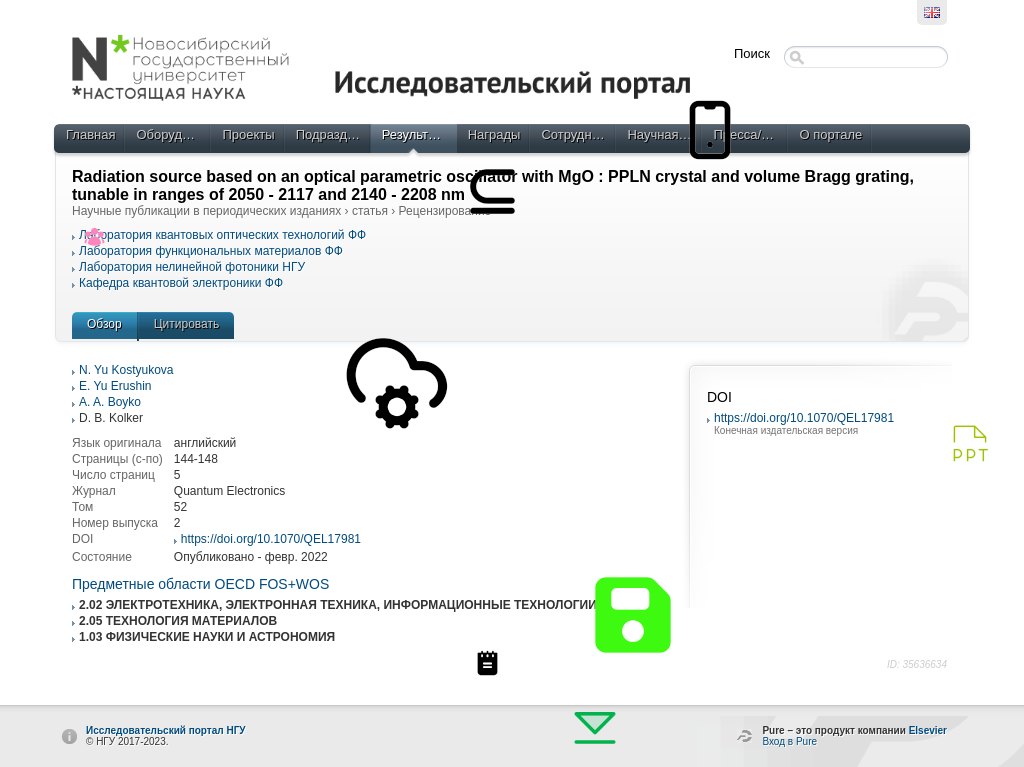 This screenshot has height=767, width=1024. I want to click on switch to mobile view, so click(710, 130).